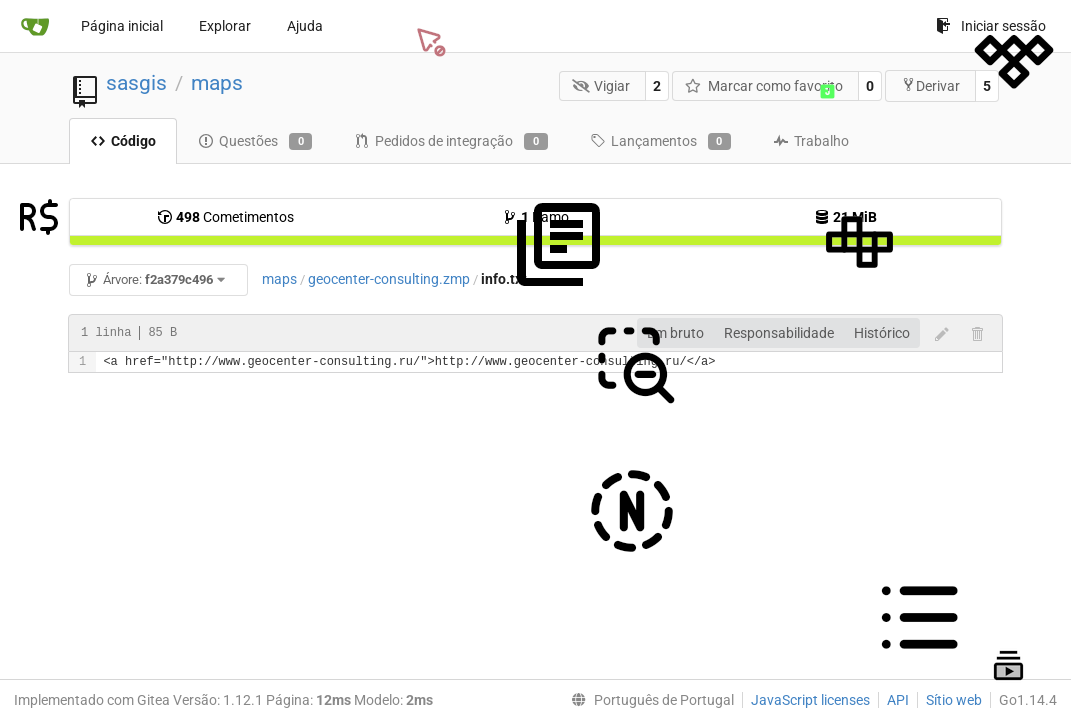 Image resolution: width=1071 pixels, height=720 pixels. I want to click on cursor interaction disabled or unavailable, so click(430, 41).